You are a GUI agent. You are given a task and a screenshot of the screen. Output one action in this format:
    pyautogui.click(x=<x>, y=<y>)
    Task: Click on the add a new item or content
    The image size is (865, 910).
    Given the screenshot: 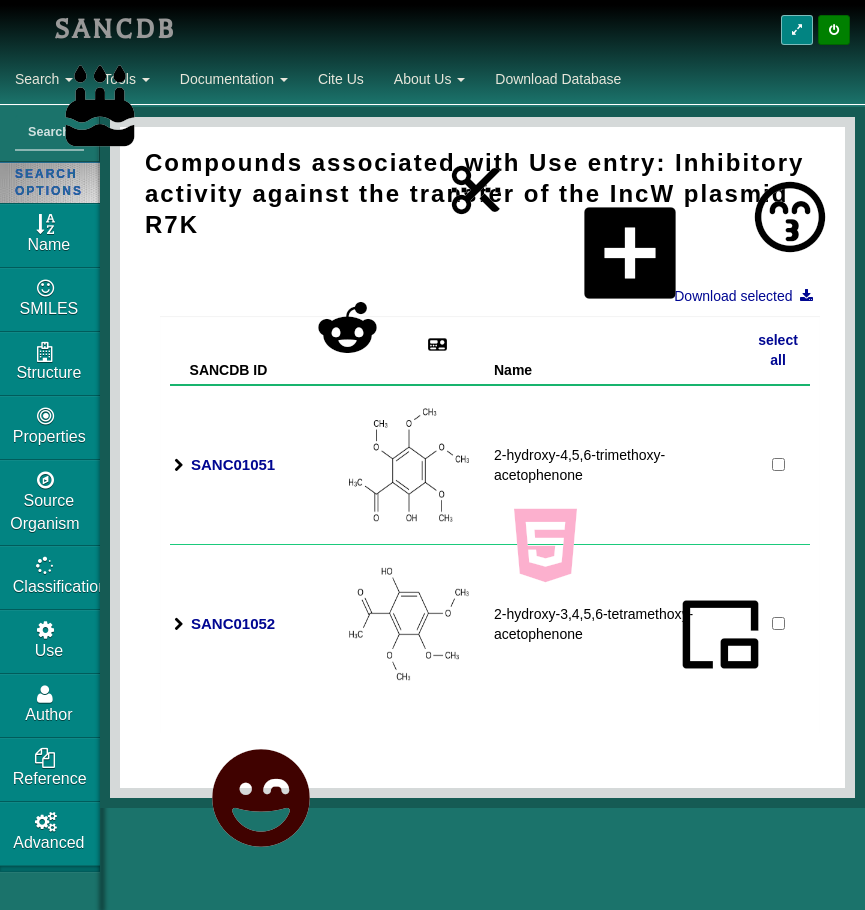 What is the action you would take?
    pyautogui.click(x=630, y=253)
    